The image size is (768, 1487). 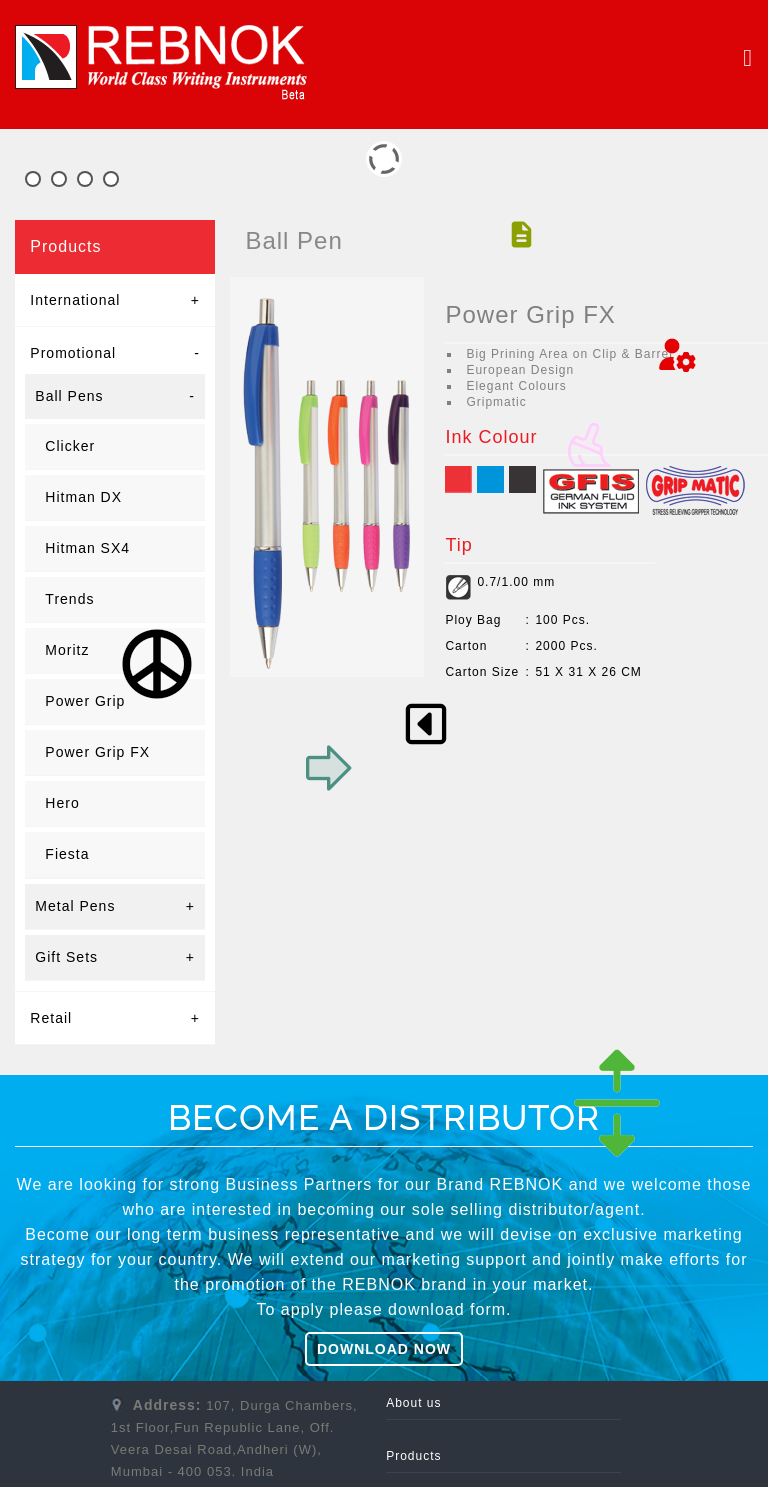 What do you see at coordinates (617, 1103) in the screenshot?
I see `expand content vertically` at bounding box center [617, 1103].